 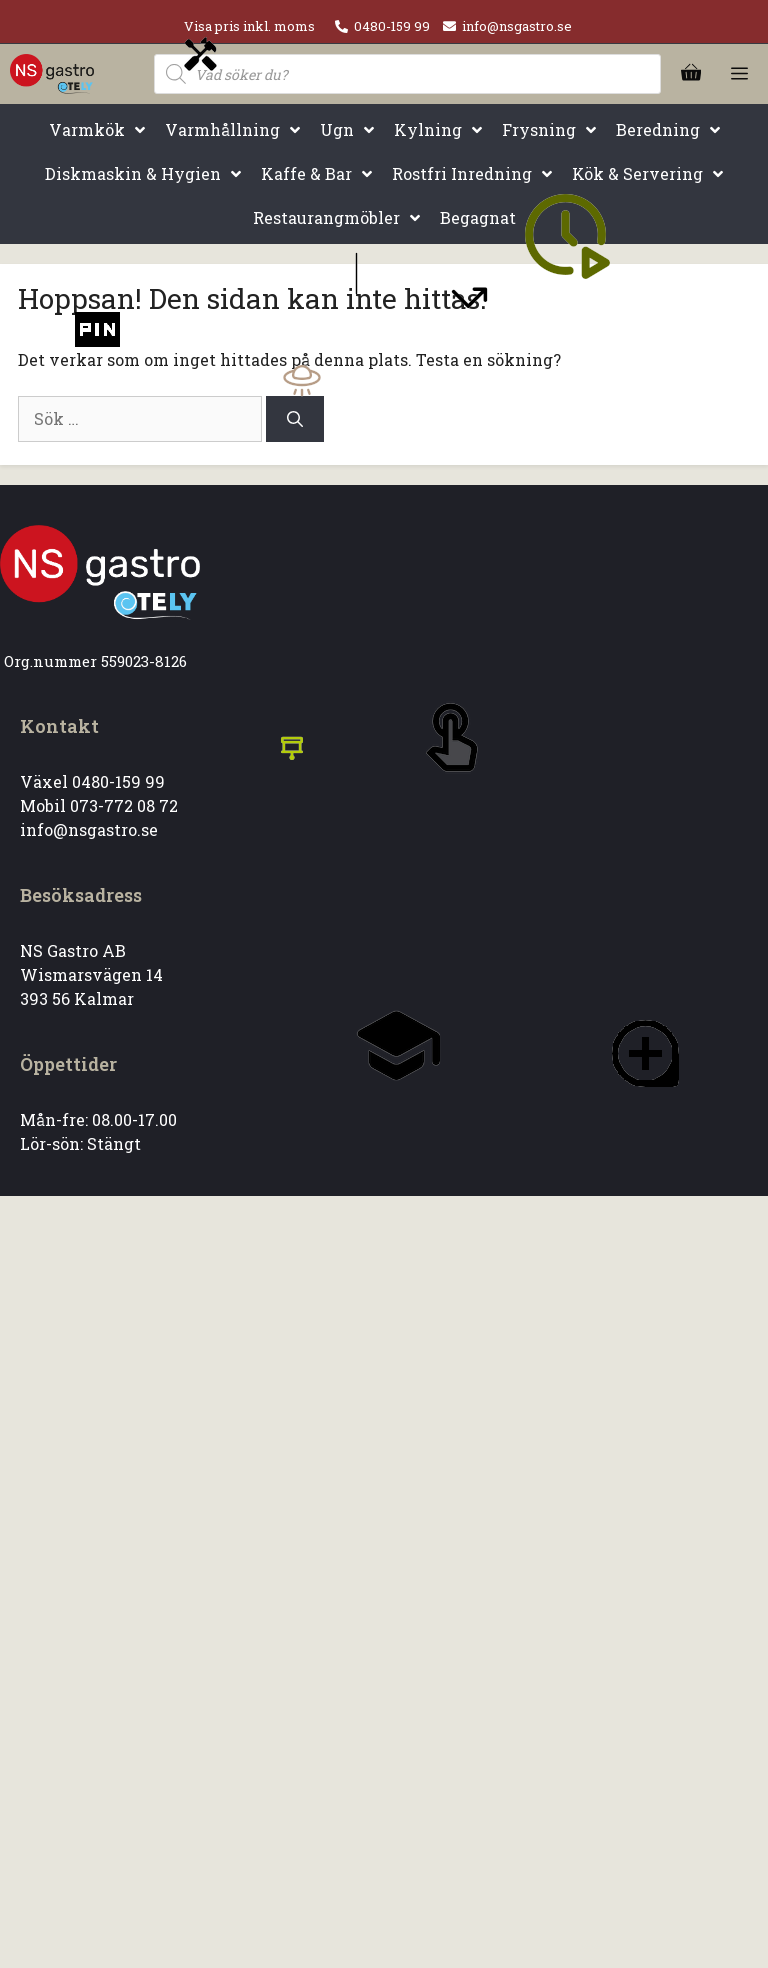 I want to click on vertical divider separating UI elements, so click(x=356, y=273).